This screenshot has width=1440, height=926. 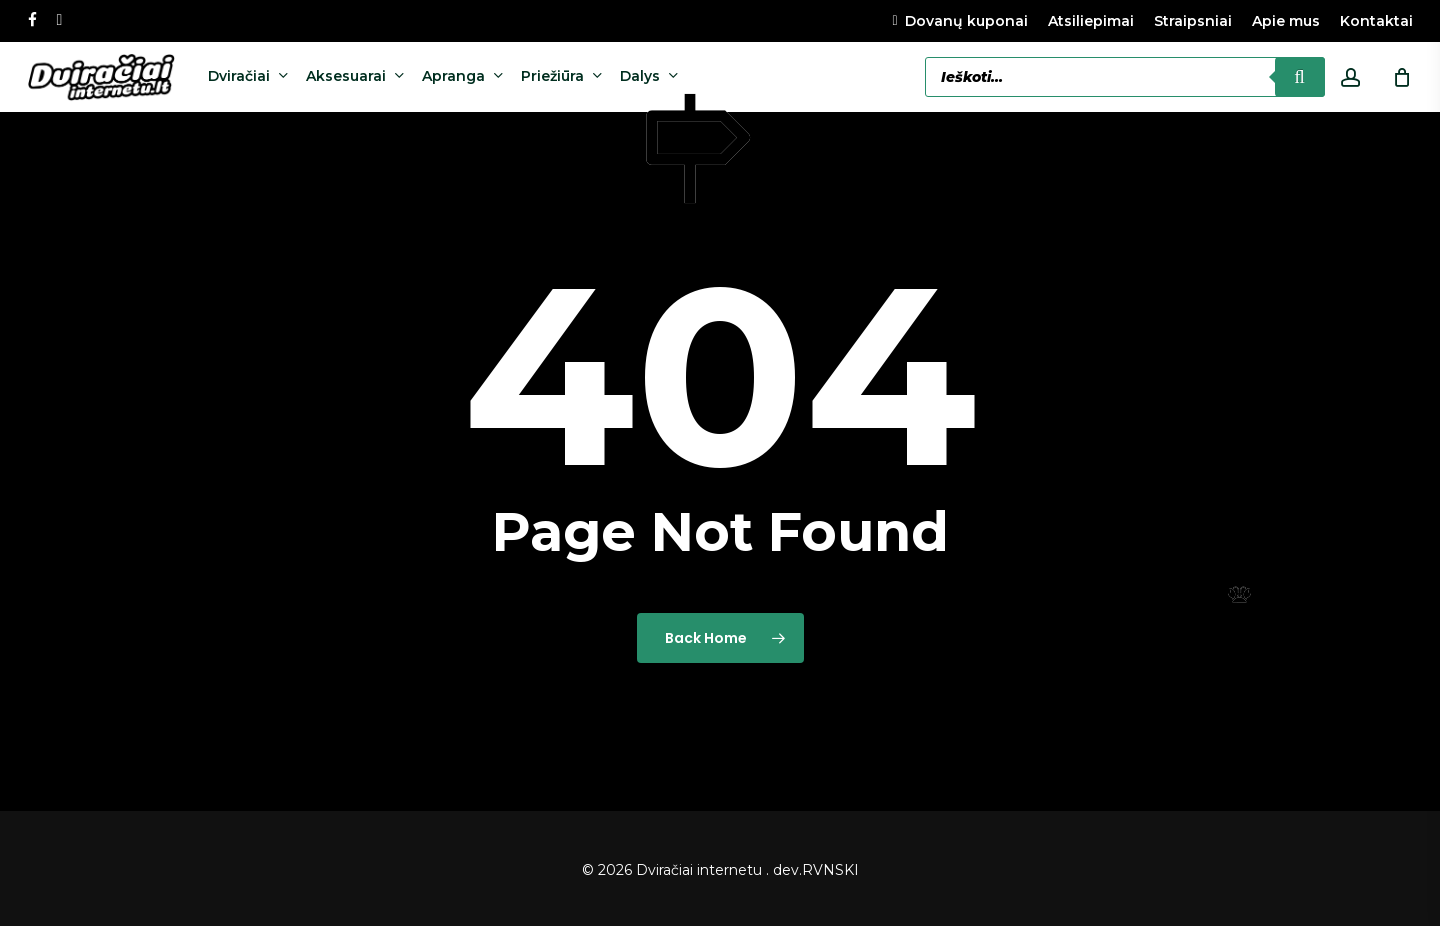 What do you see at coordinates (1239, 594) in the screenshot?
I see `open homarr dashboard` at bounding box center [1239, 594].